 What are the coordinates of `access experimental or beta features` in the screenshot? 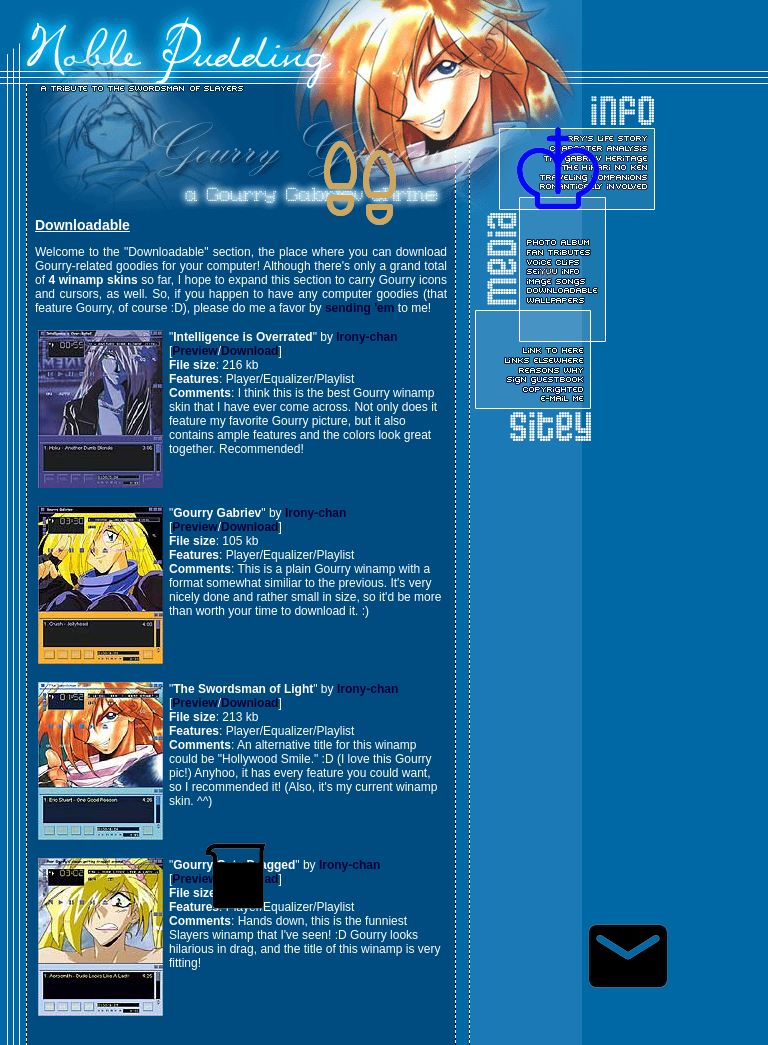 It's located at (236, 876).